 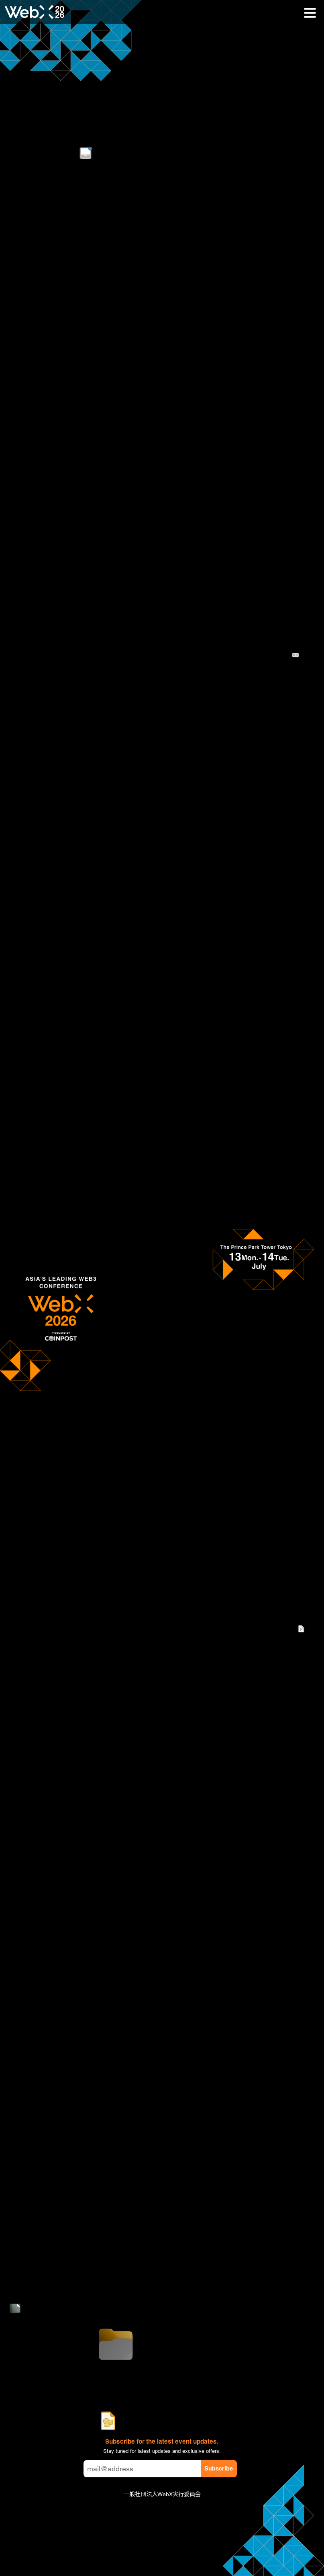 I want to click on a fortran source code file, so click(x=301, y=1629).